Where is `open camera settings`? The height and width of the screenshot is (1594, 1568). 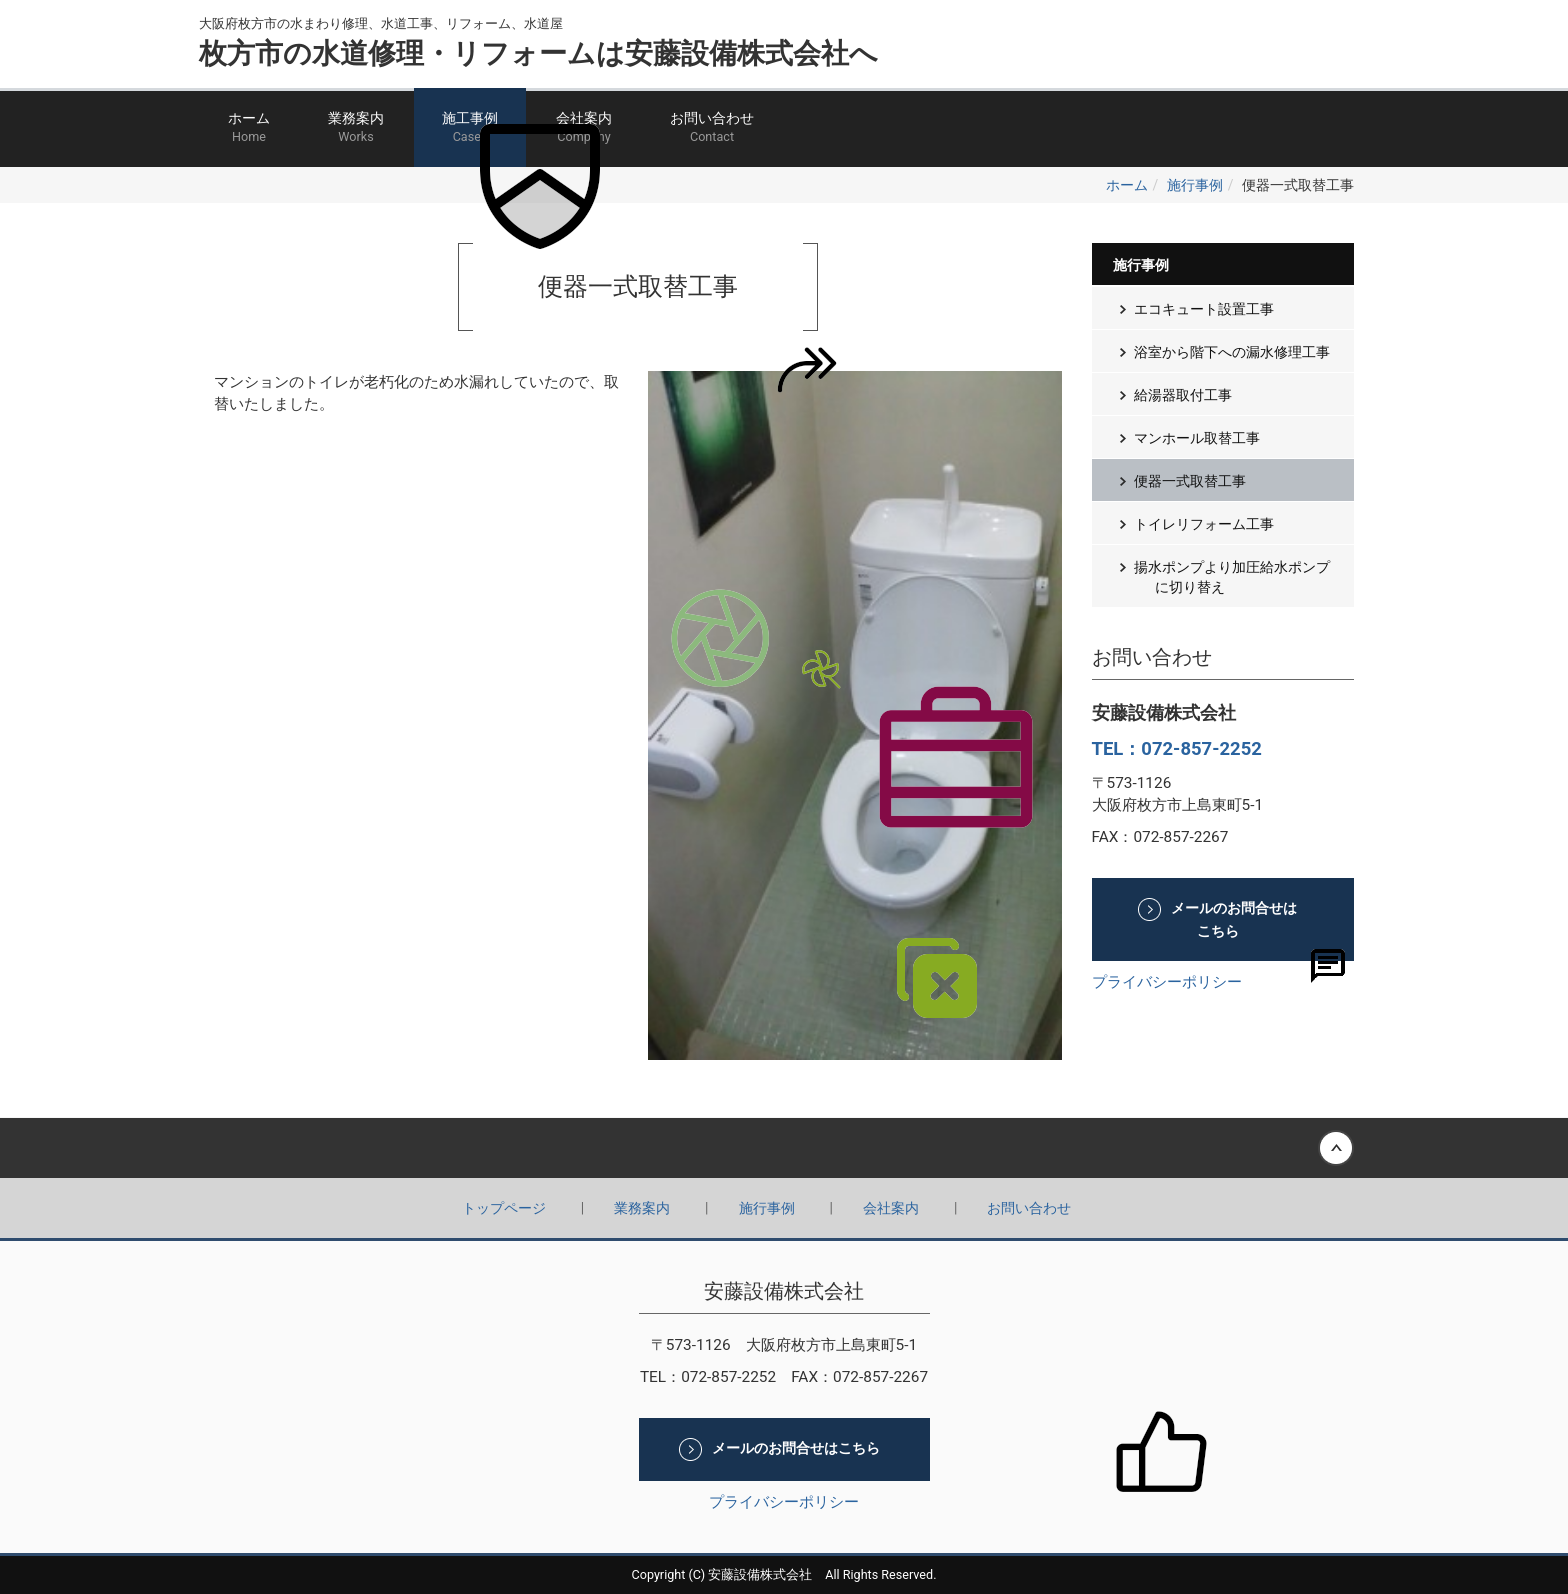 open camera settings is located at coordinates (720, 638).